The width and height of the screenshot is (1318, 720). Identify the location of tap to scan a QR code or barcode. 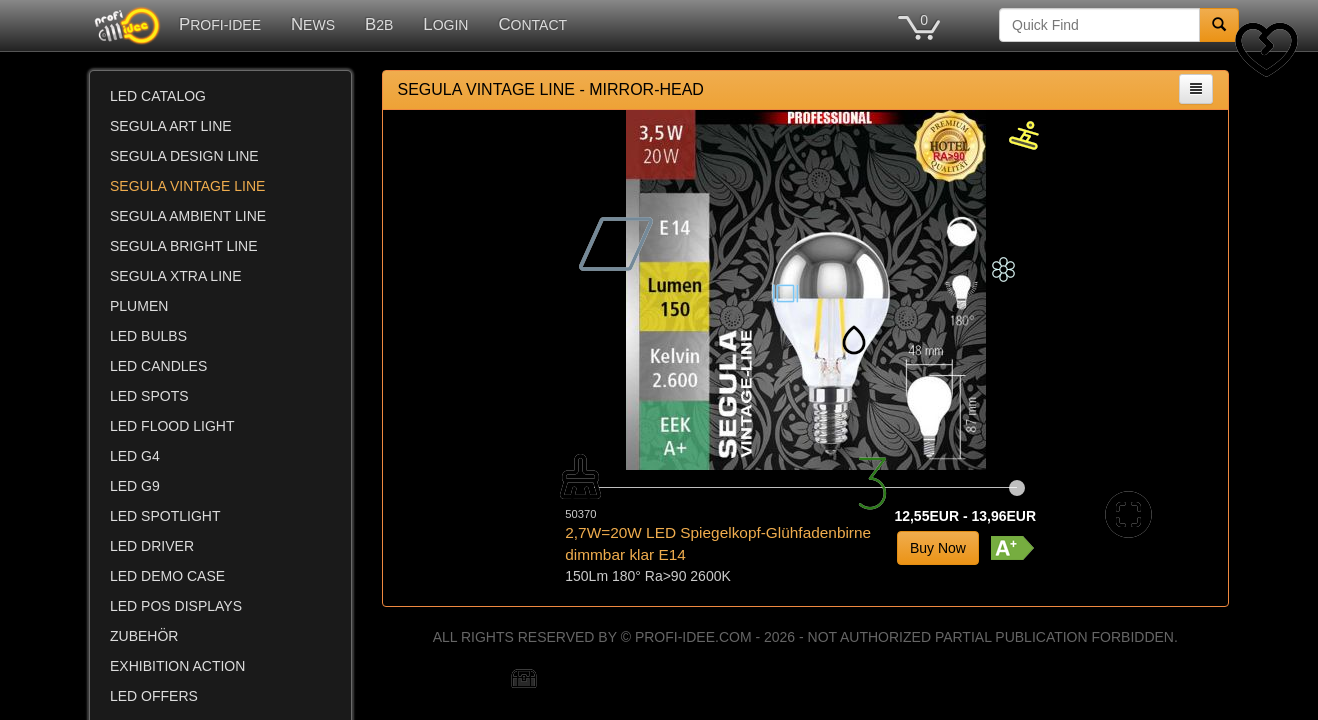
(1128, 514).